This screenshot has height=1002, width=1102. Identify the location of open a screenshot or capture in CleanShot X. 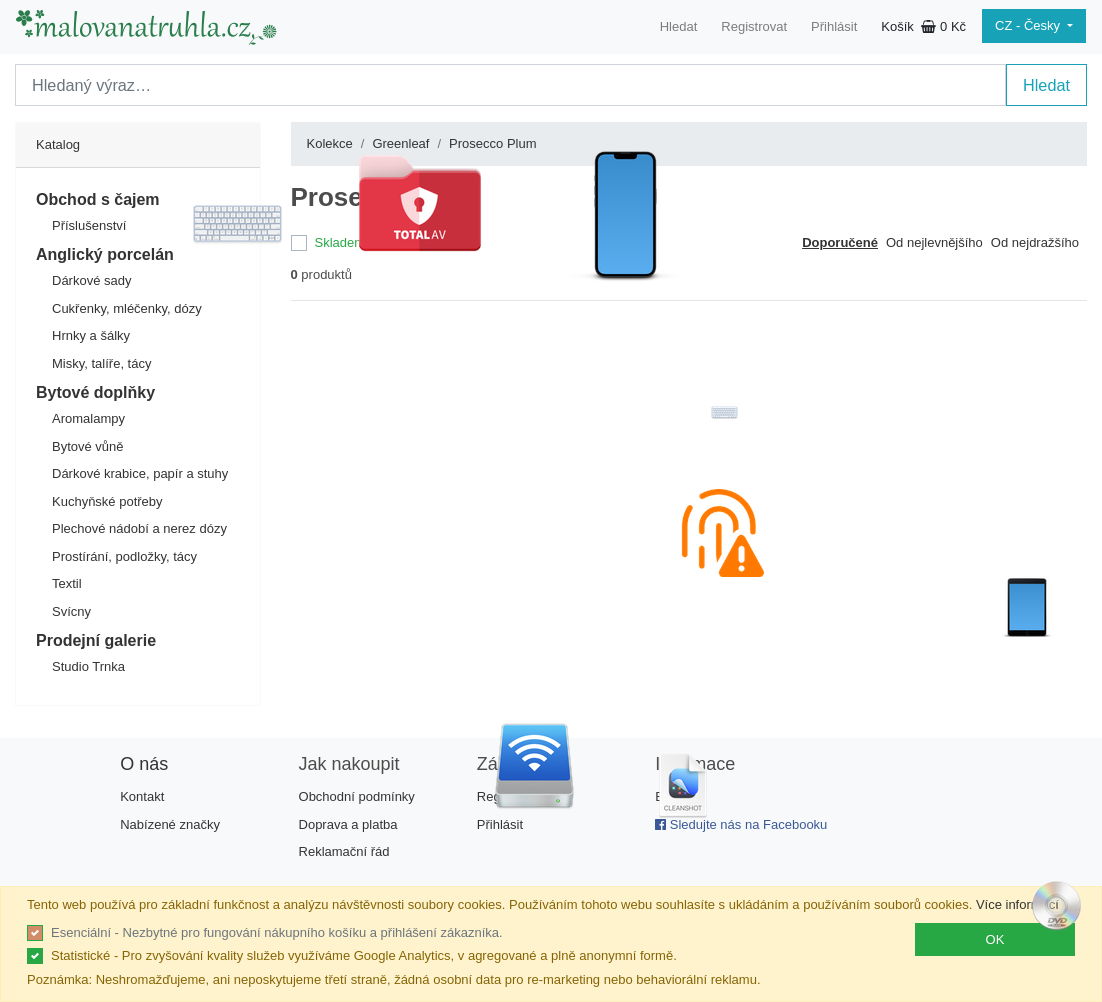
(683, 785).